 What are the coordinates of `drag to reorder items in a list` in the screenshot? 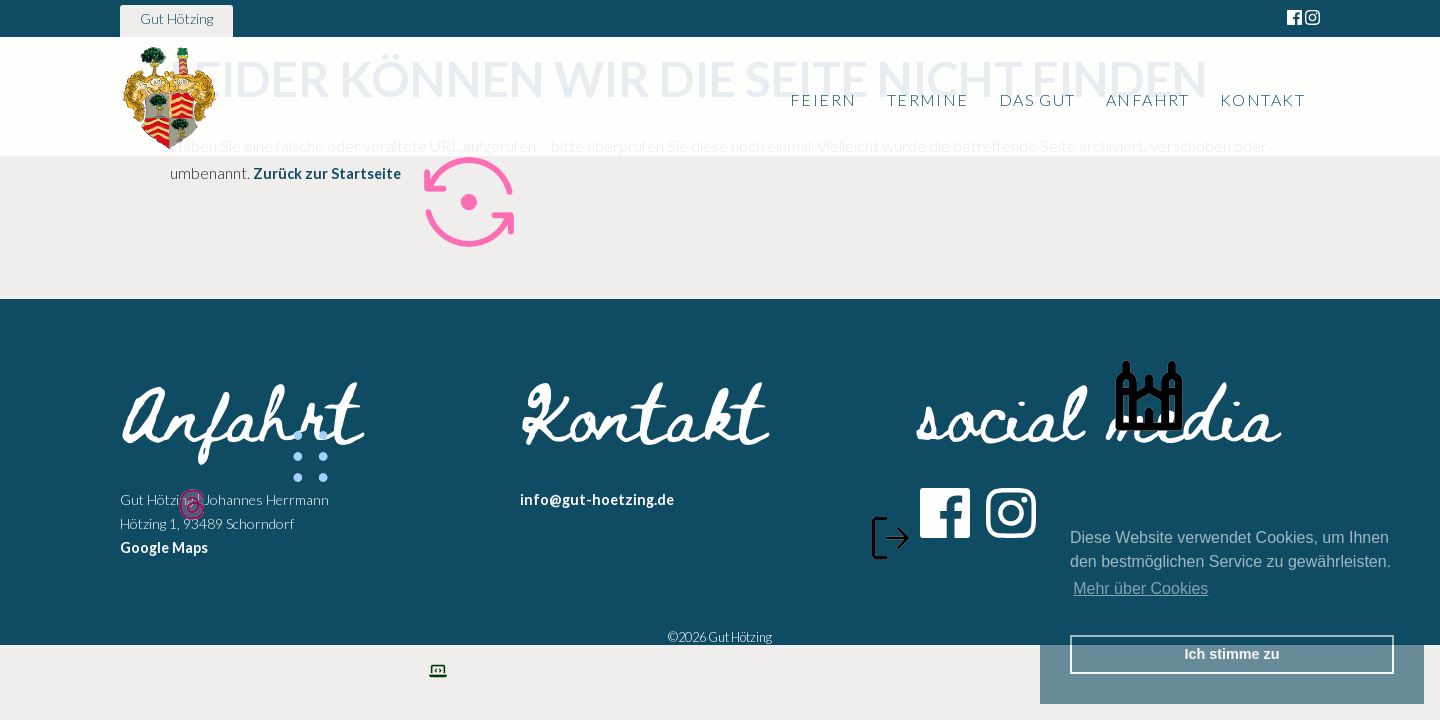 It's located at (310, 456).